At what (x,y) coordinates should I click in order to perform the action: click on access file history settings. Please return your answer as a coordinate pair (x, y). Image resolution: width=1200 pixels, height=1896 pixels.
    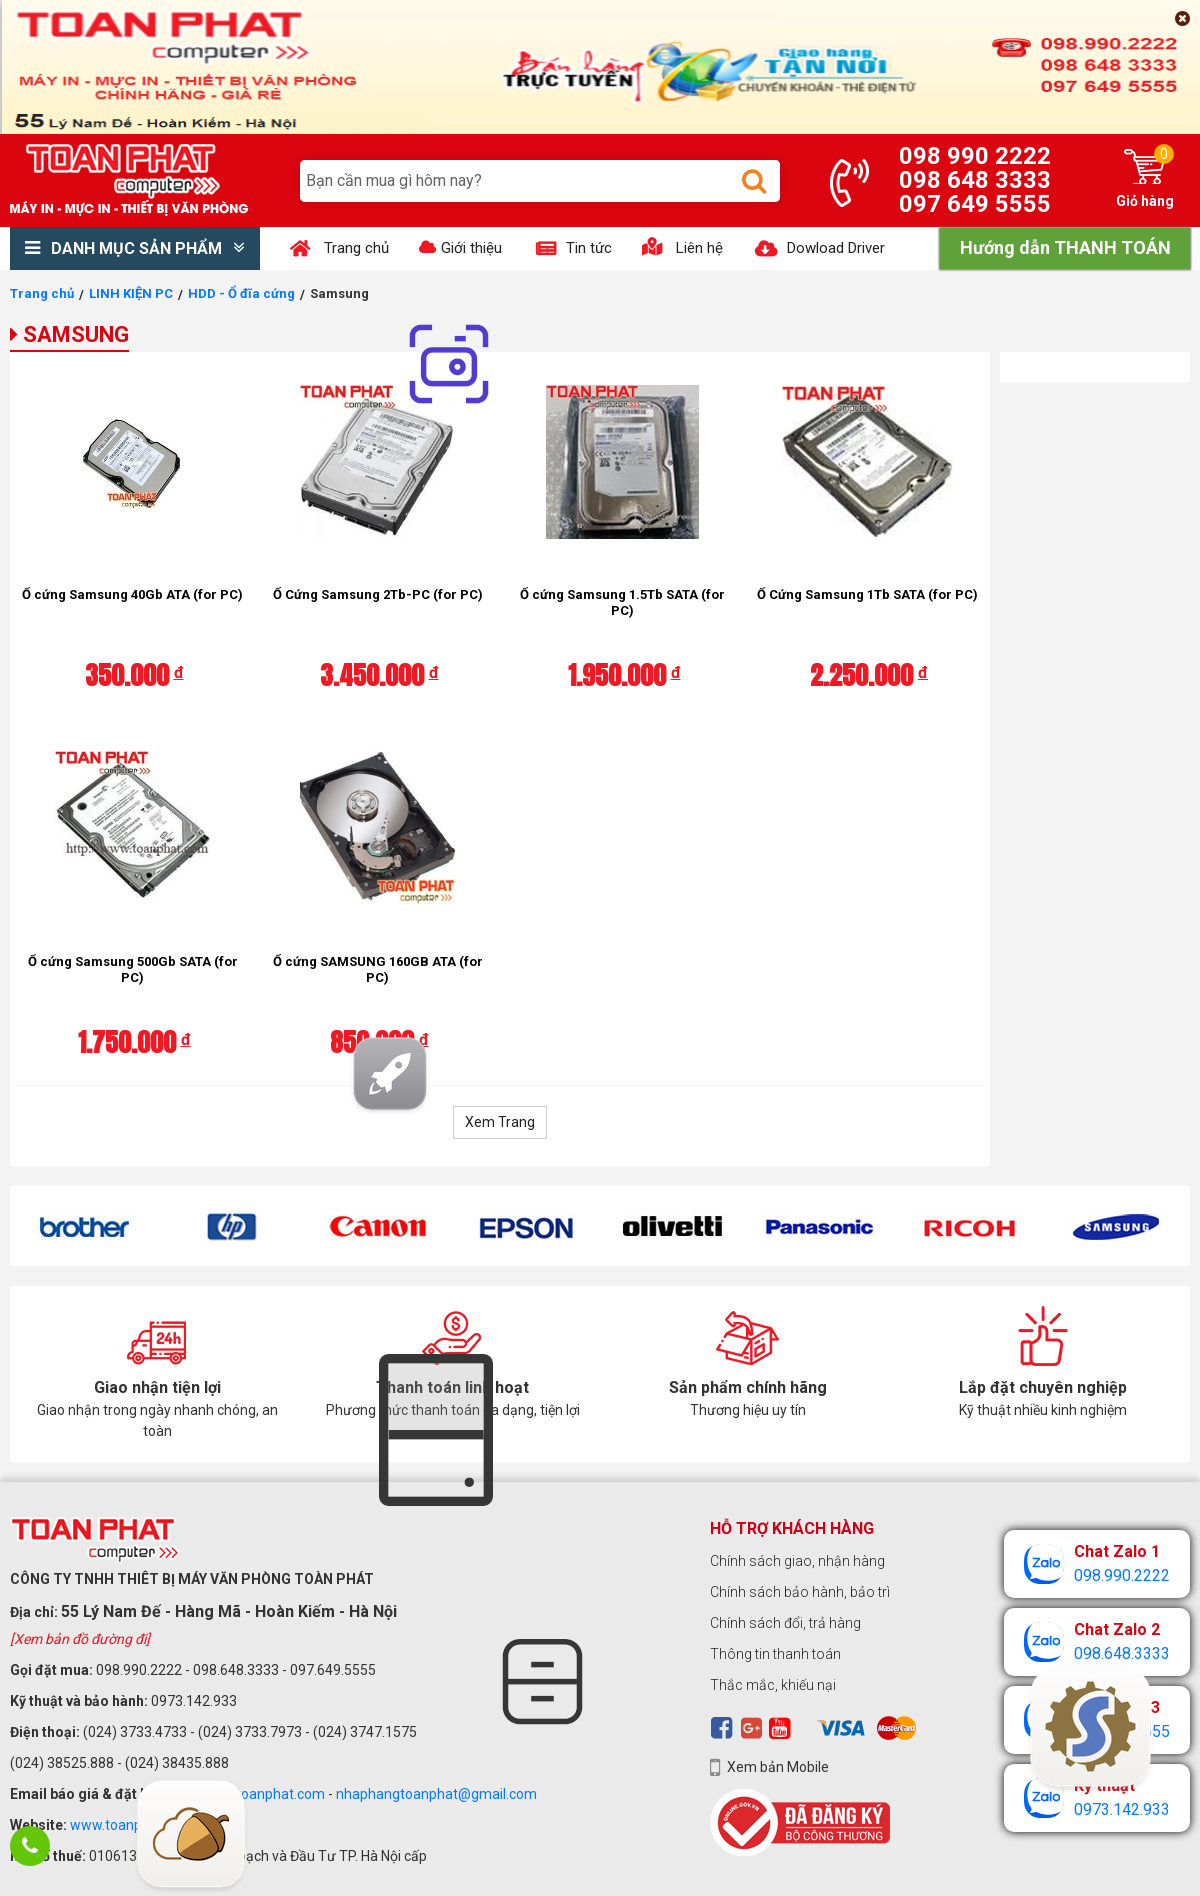
    Looking at the image, I should click on (542, 1684).